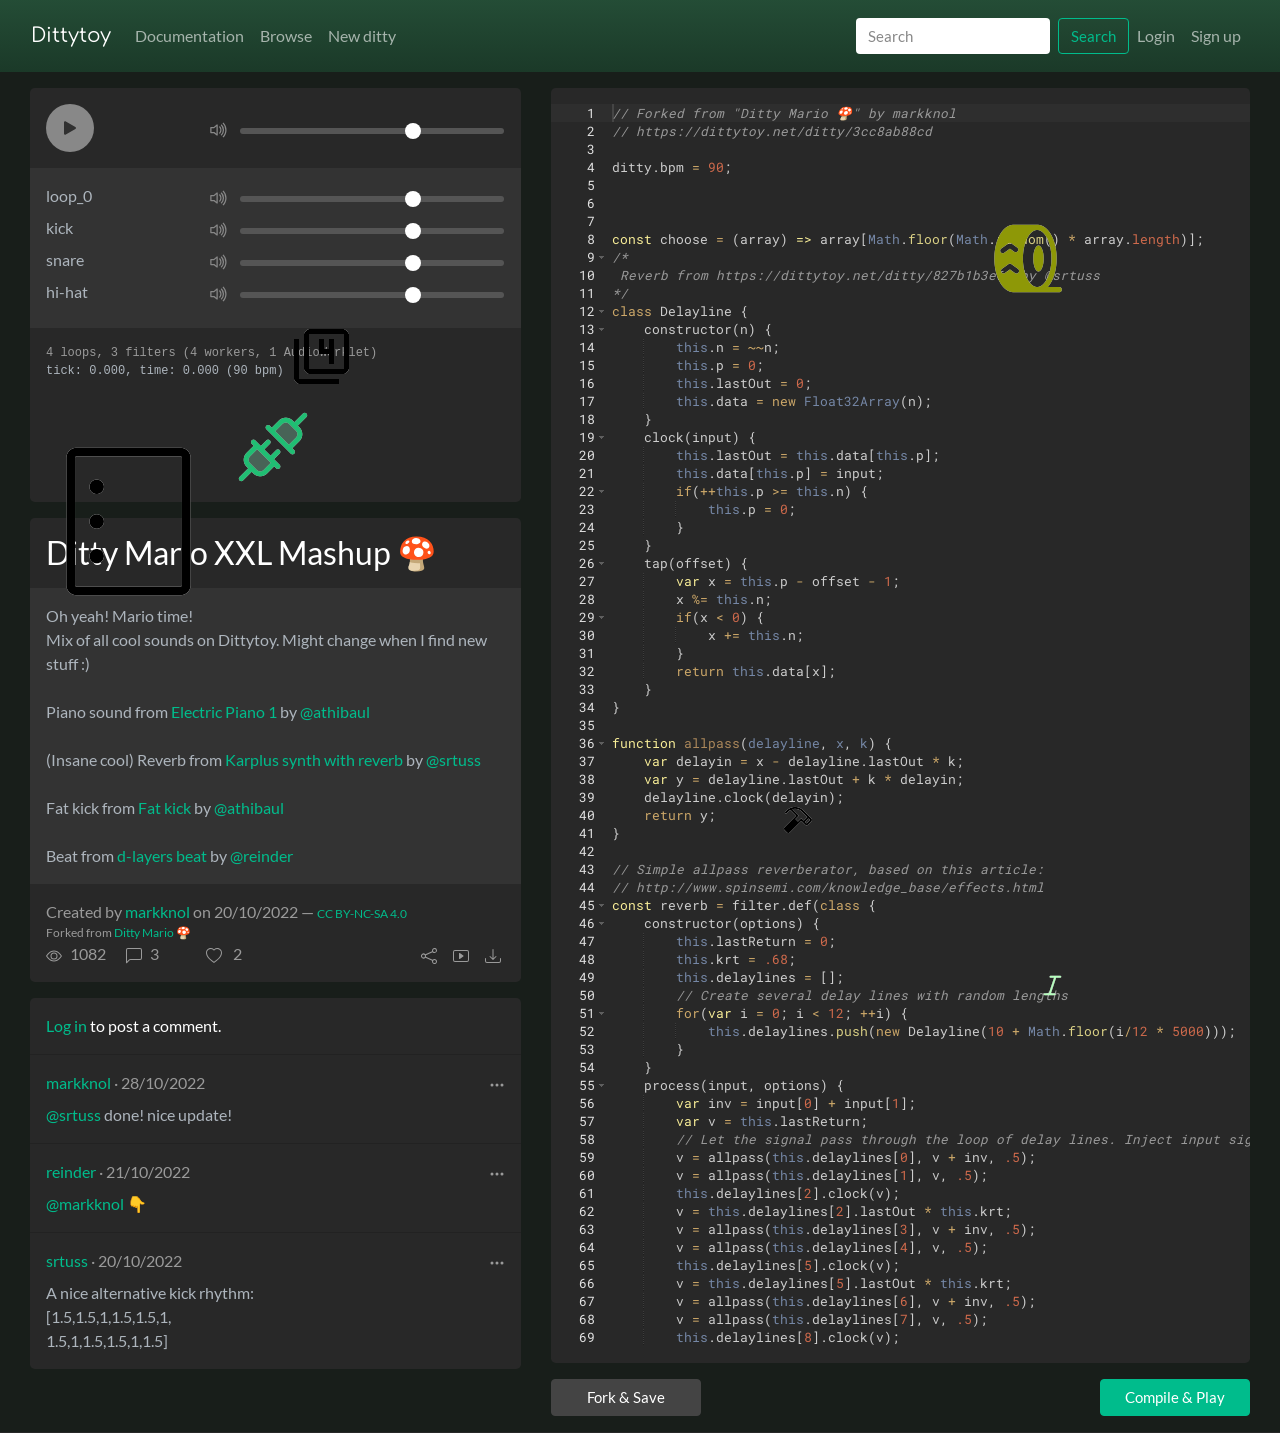 The width and height of the screenshot is (1280, 1433). What do you see at coordinates (796, 820) in the screenshot?
I see `access tools or settings` at bounding box center [796, 820].